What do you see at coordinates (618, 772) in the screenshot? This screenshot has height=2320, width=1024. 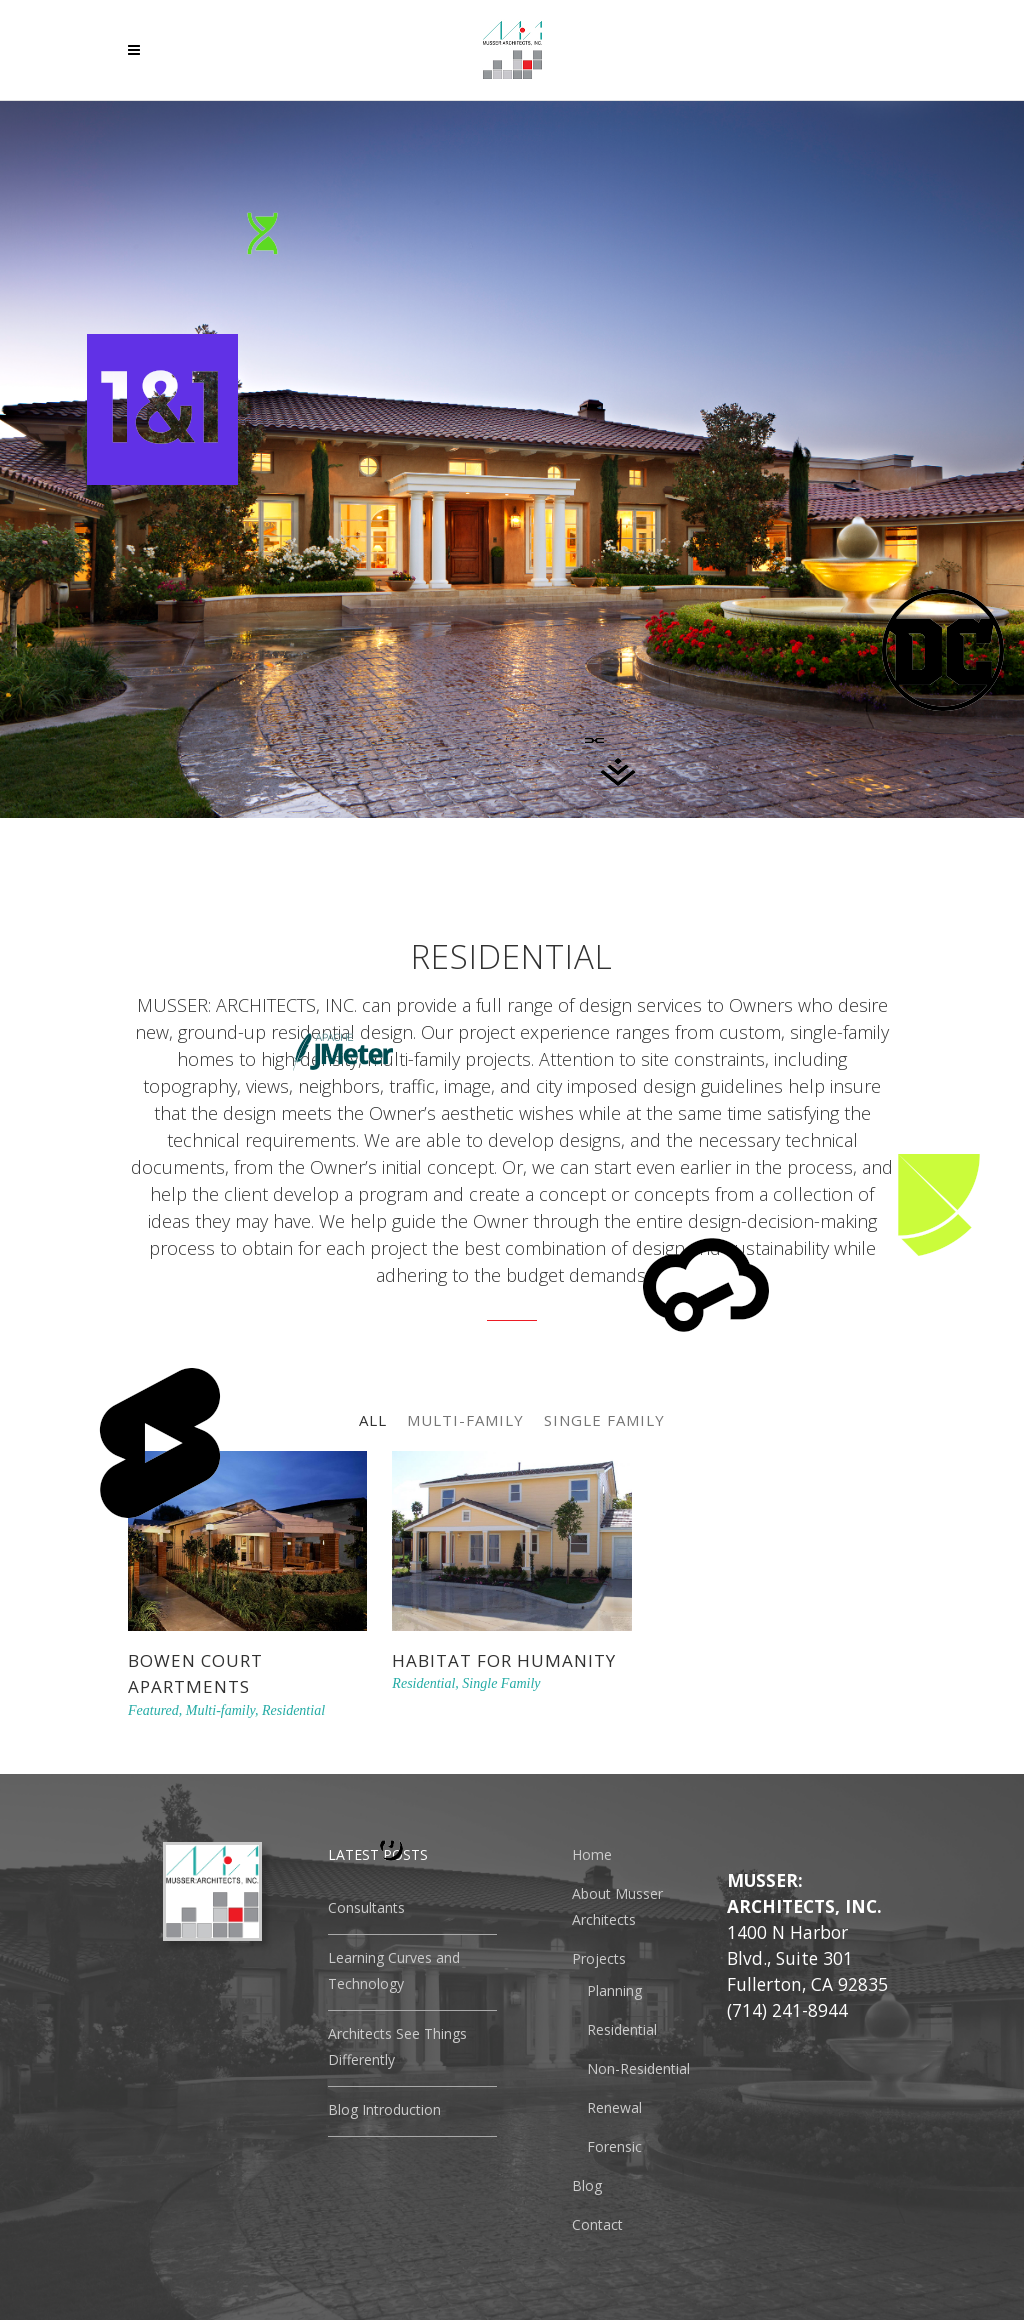 I see `open the Juejin app` at bounding box center [618, 772].